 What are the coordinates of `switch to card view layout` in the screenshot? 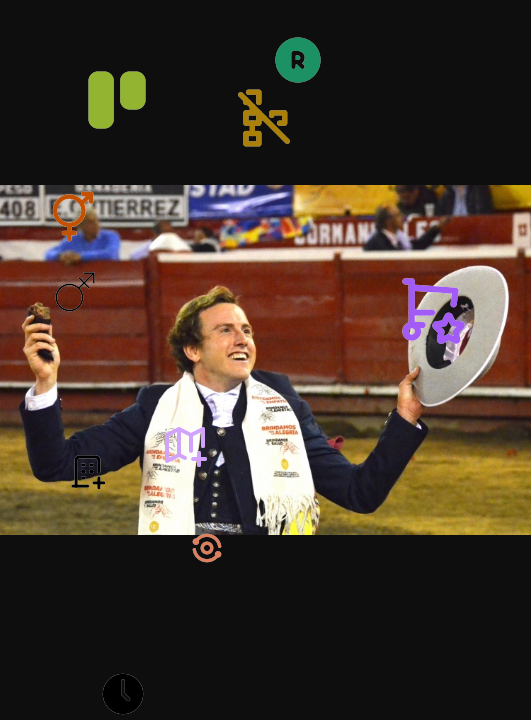 It's located at (117, 100).